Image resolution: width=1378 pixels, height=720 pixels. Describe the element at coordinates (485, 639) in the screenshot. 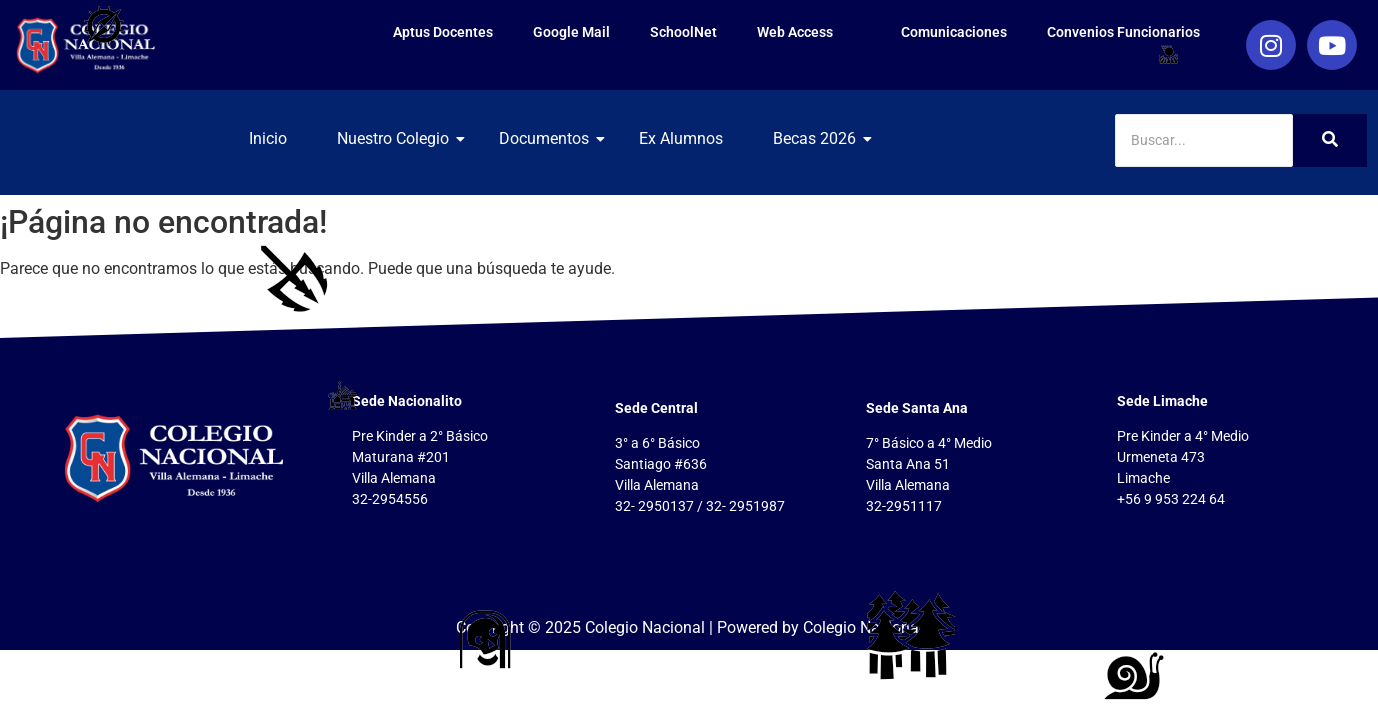

I see `view collected specimens or curiosities` at that location.